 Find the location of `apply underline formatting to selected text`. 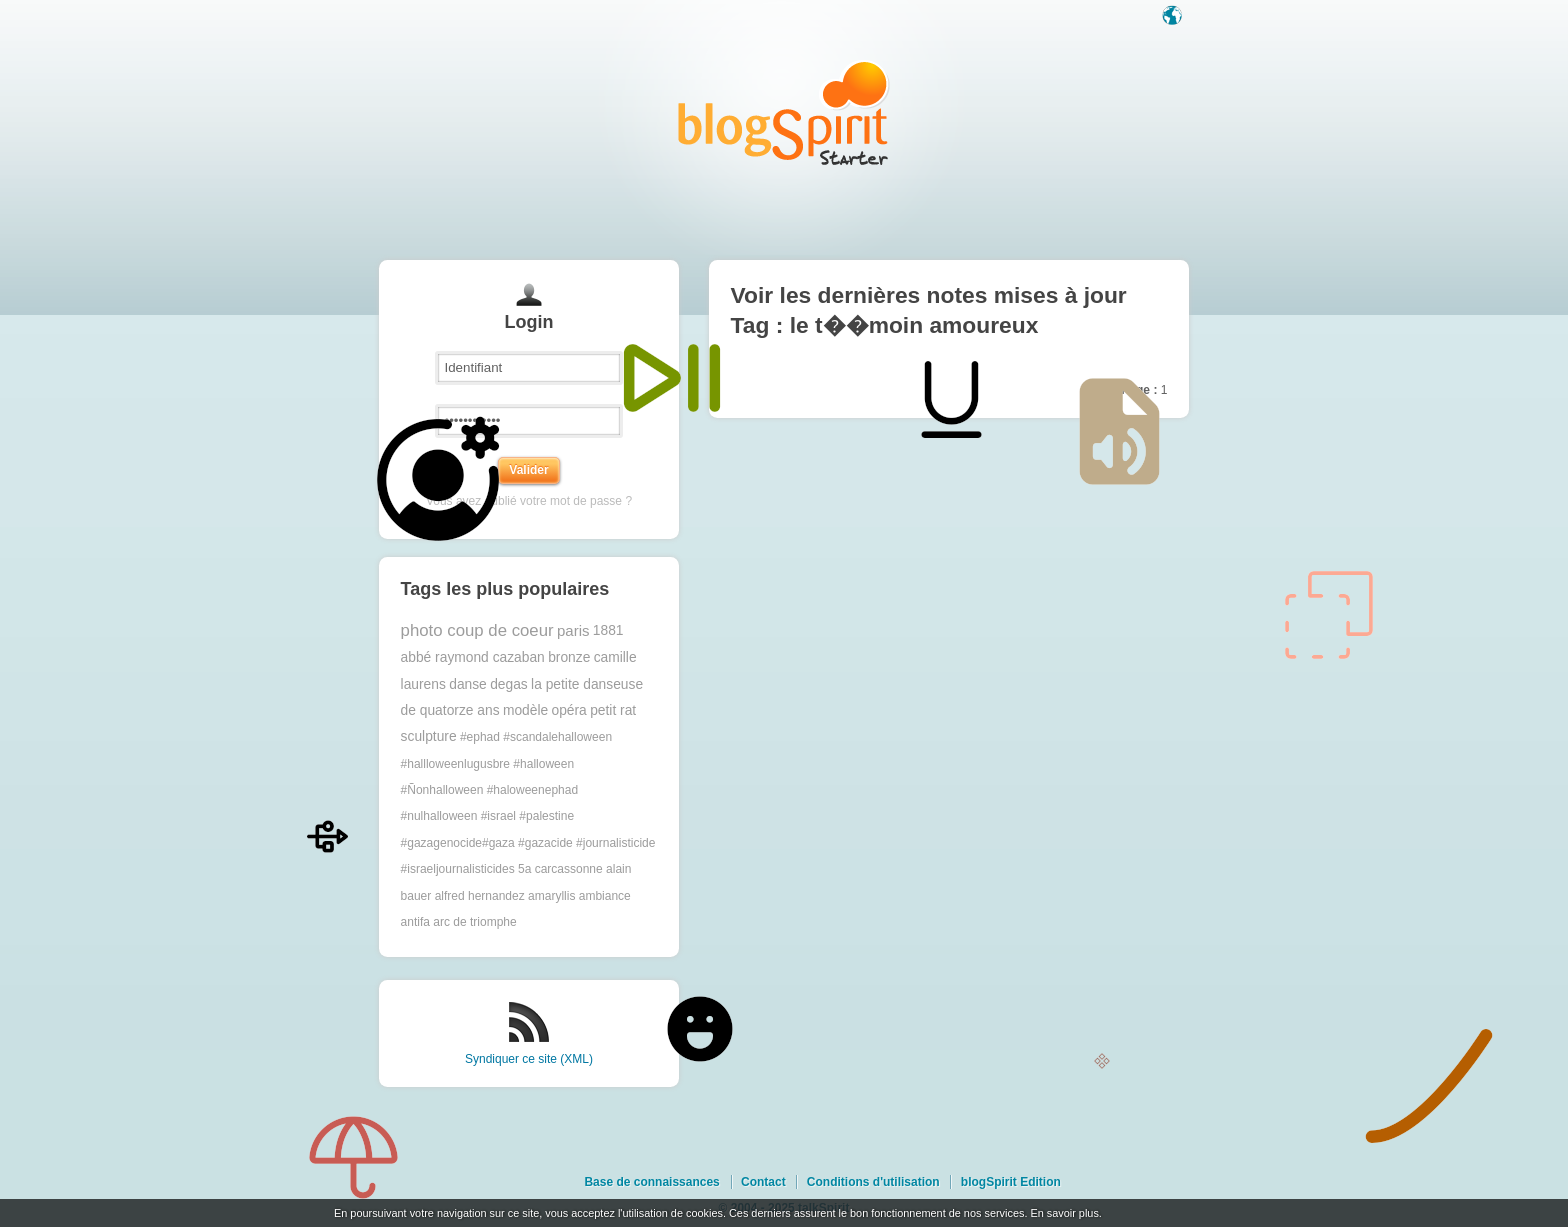

apply underline formatting to selected text is located at coordinates (951, 394).